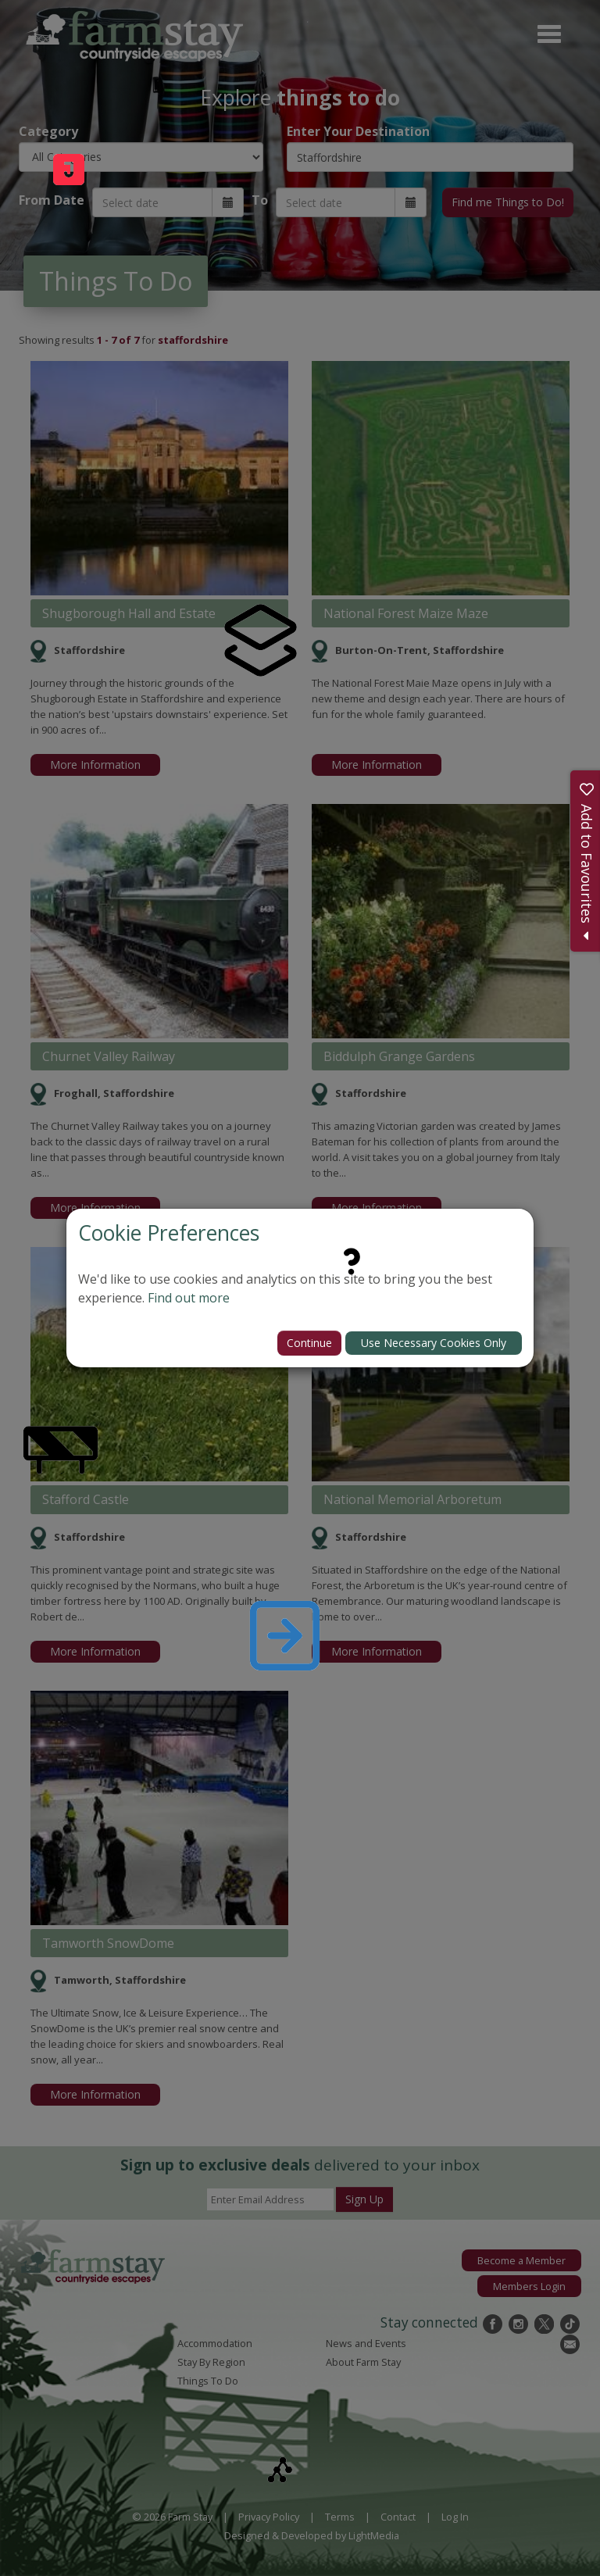 The width and height of the screenshot is (600, 2576). I want to click on view hierarchical data structure, so click(280, 2470).